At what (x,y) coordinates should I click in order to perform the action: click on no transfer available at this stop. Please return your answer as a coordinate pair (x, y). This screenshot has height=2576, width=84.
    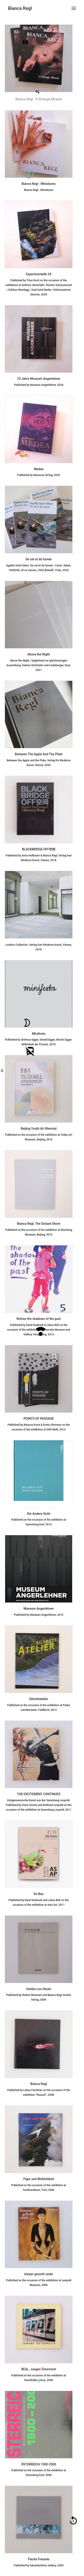
    Looking at the image, I should click on (30, 1051).